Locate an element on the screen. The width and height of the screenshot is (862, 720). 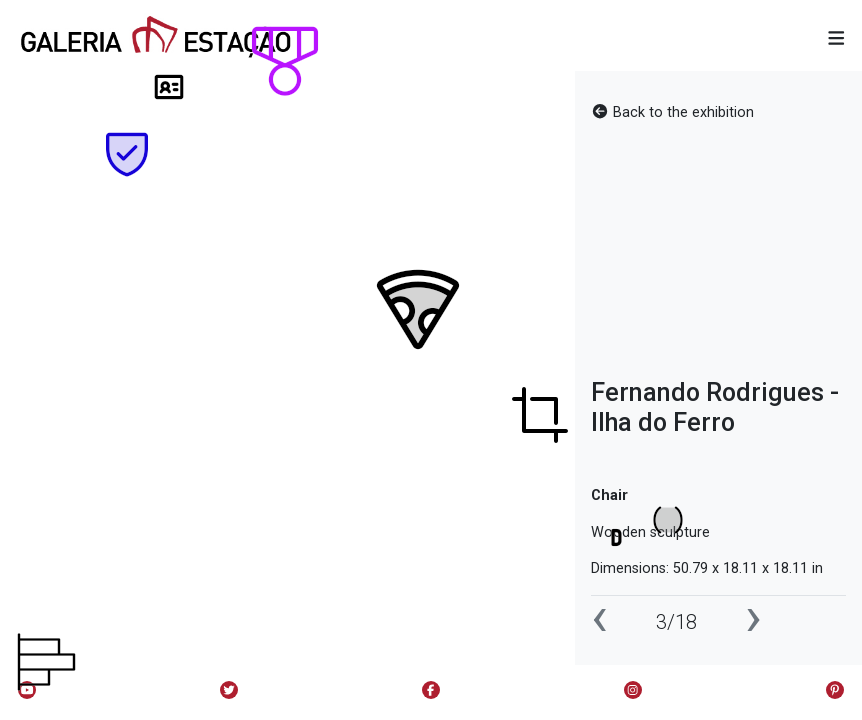
indicates a "D" grade or rating is located at coordinates (616, 537).